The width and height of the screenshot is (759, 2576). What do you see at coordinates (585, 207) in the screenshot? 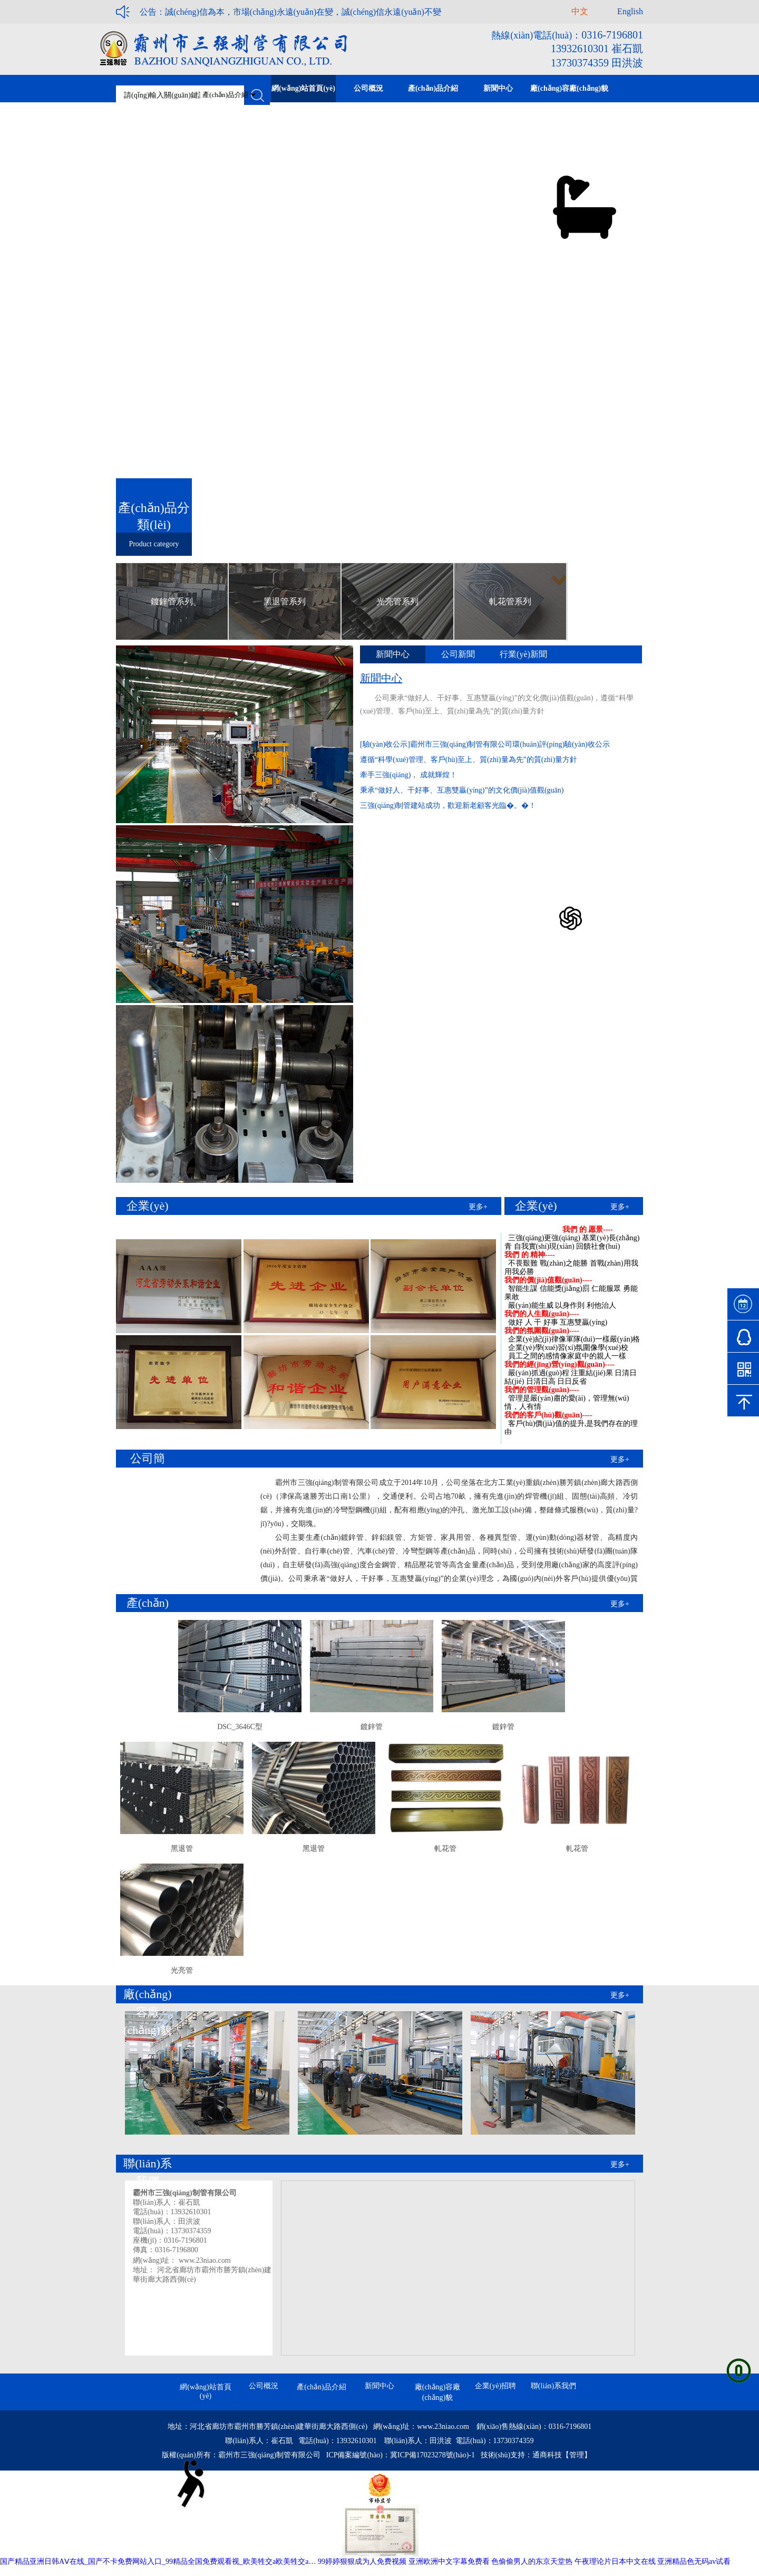
I see `view bathroom amenities` at bounding box center [585, 207].